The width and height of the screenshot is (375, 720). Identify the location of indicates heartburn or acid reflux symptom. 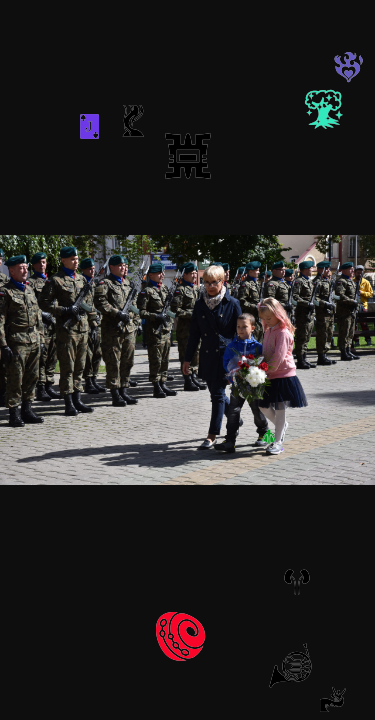
(348, 67).